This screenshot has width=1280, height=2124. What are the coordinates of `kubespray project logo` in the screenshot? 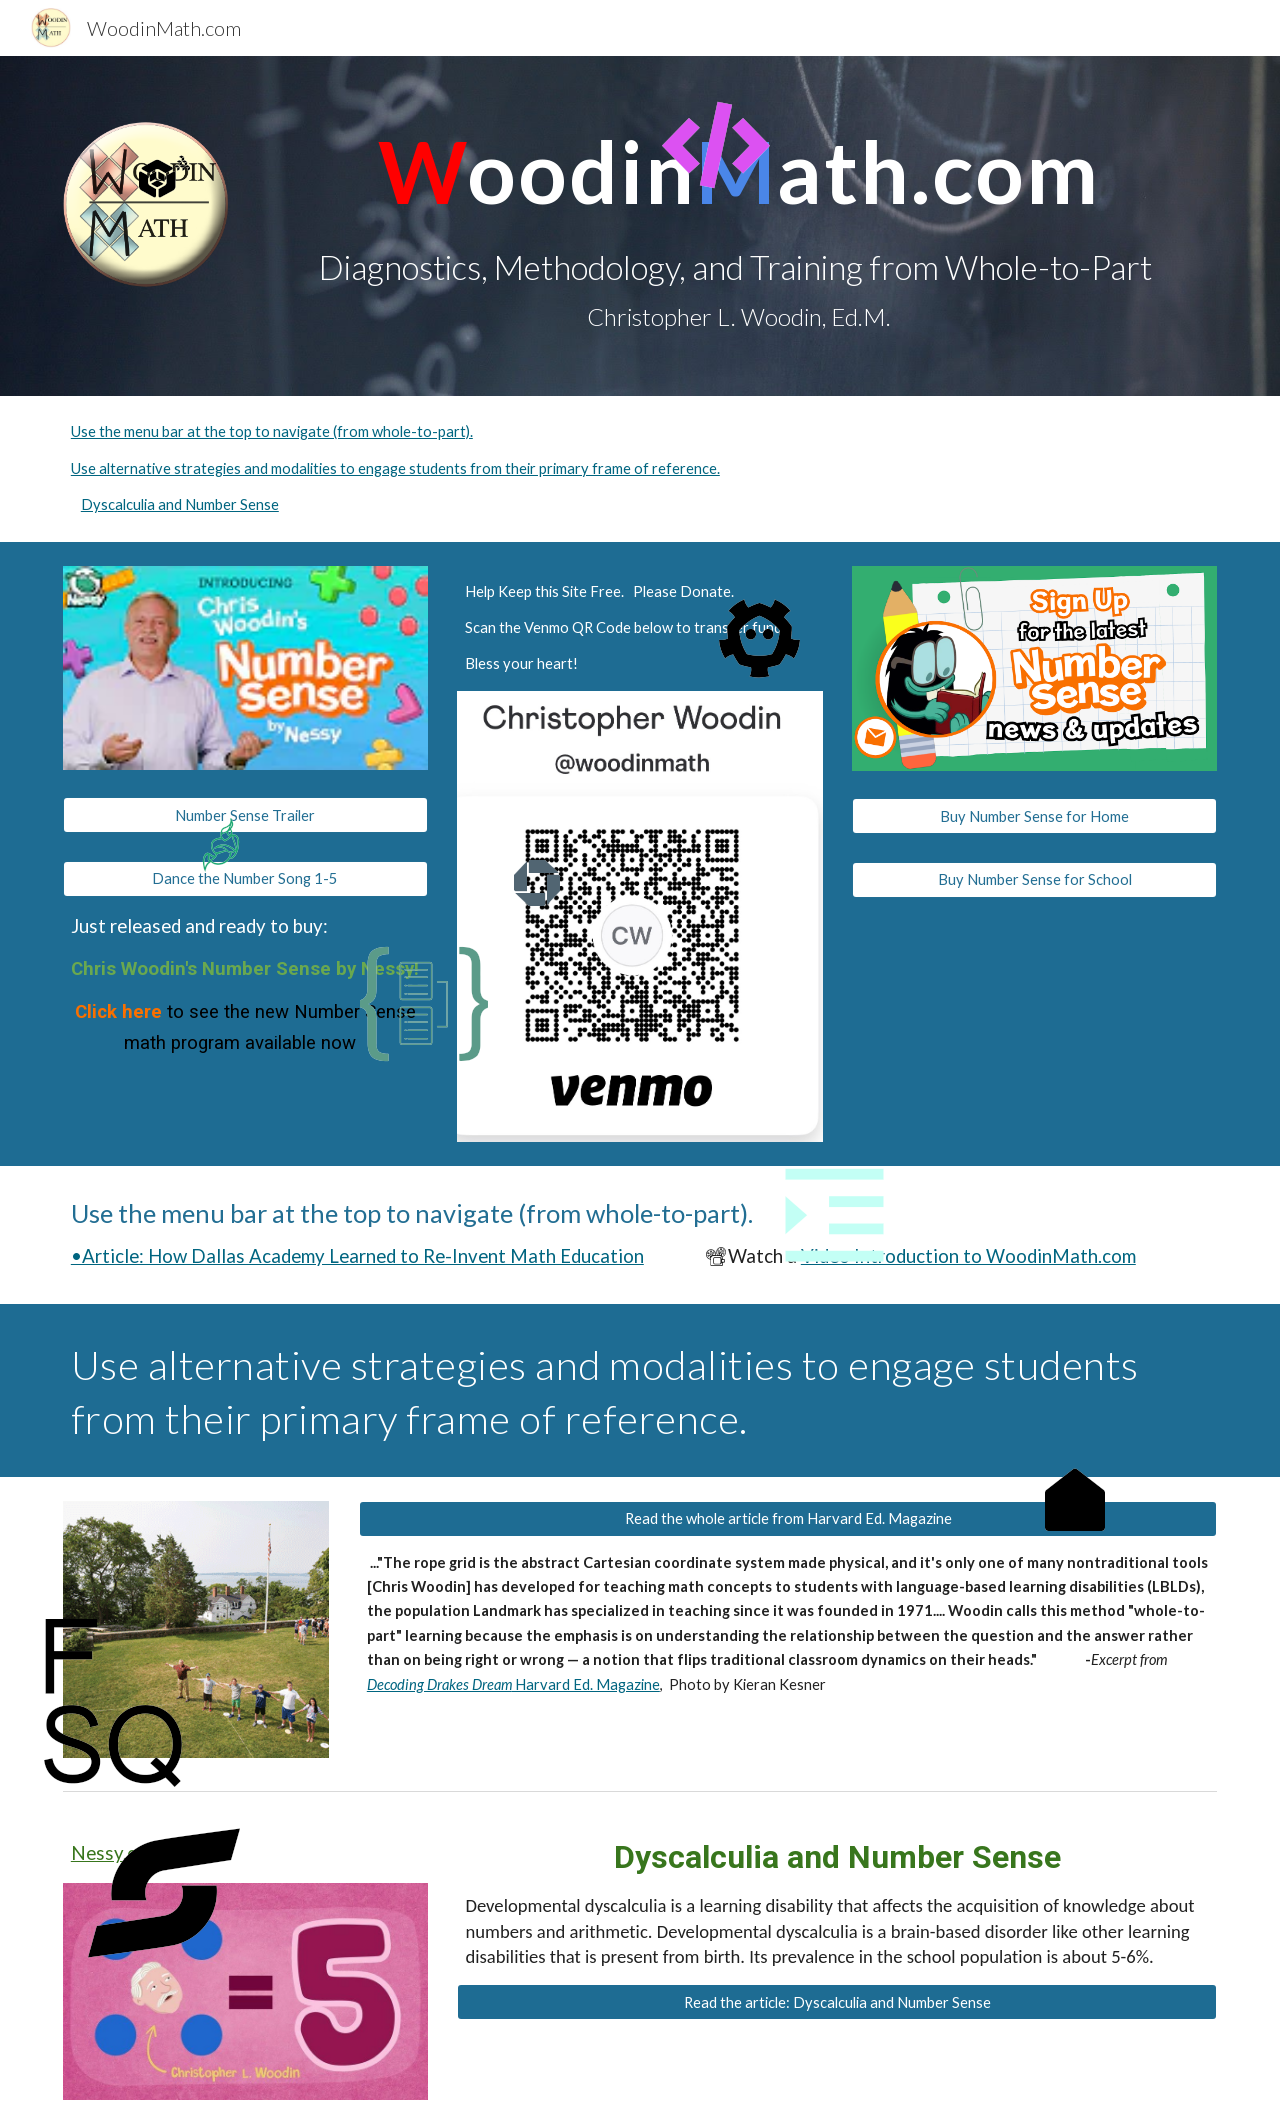 It's located at (164, 176).